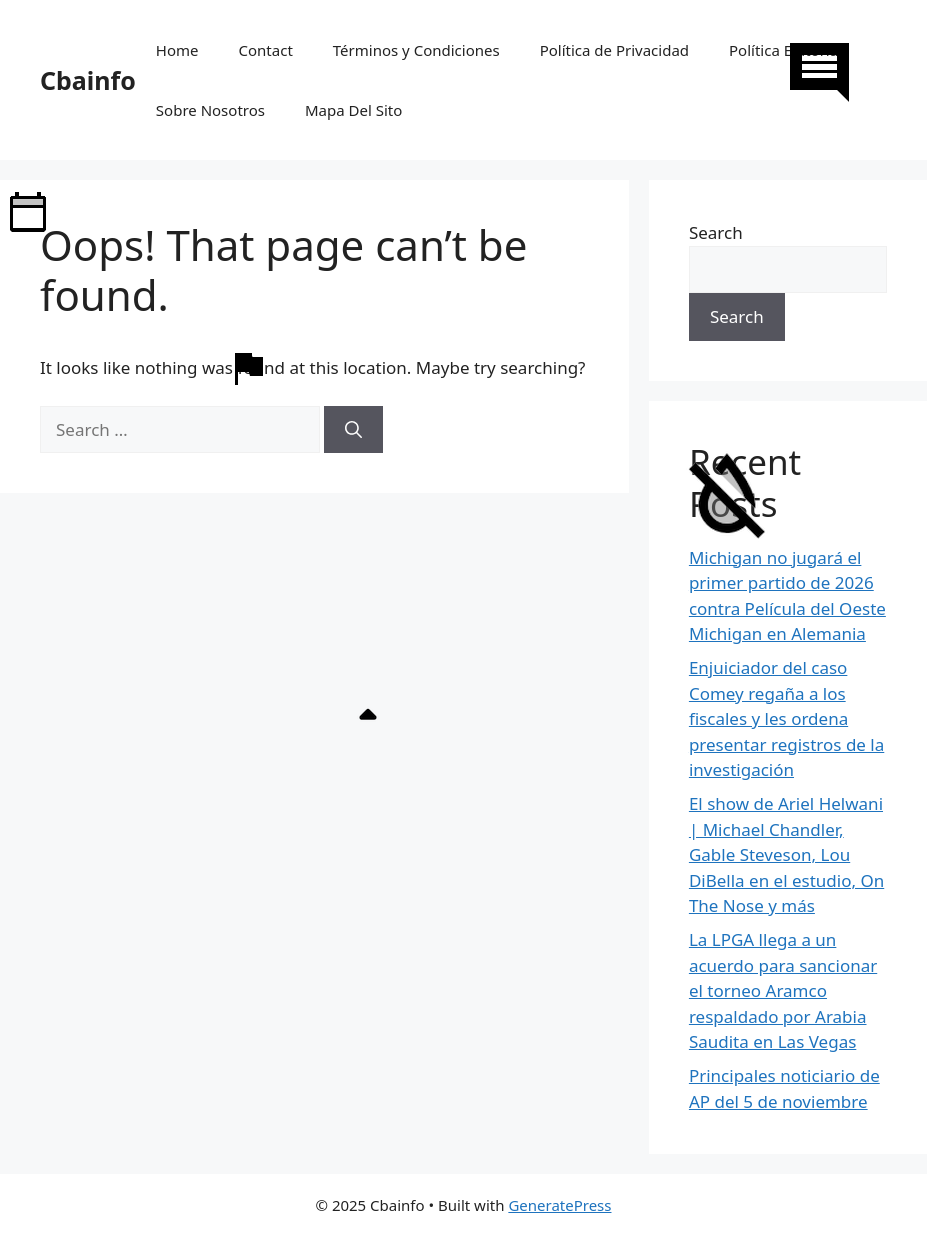  I want to click on add a comment to the document, so click(819, 72).